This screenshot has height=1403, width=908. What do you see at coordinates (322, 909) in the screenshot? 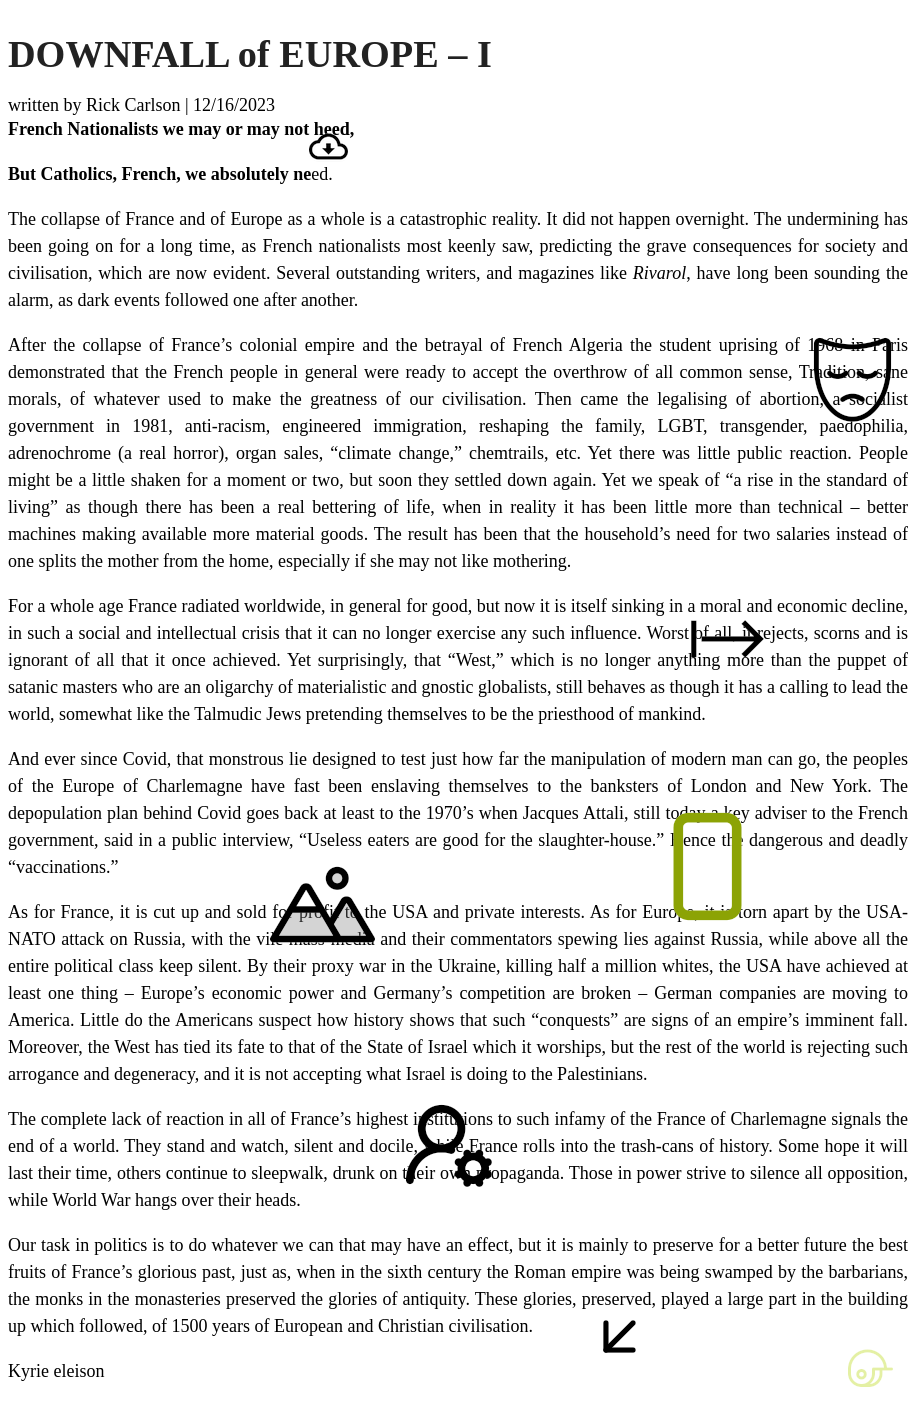
I see `view photos or image gallery` at bounding box center [322, 909].